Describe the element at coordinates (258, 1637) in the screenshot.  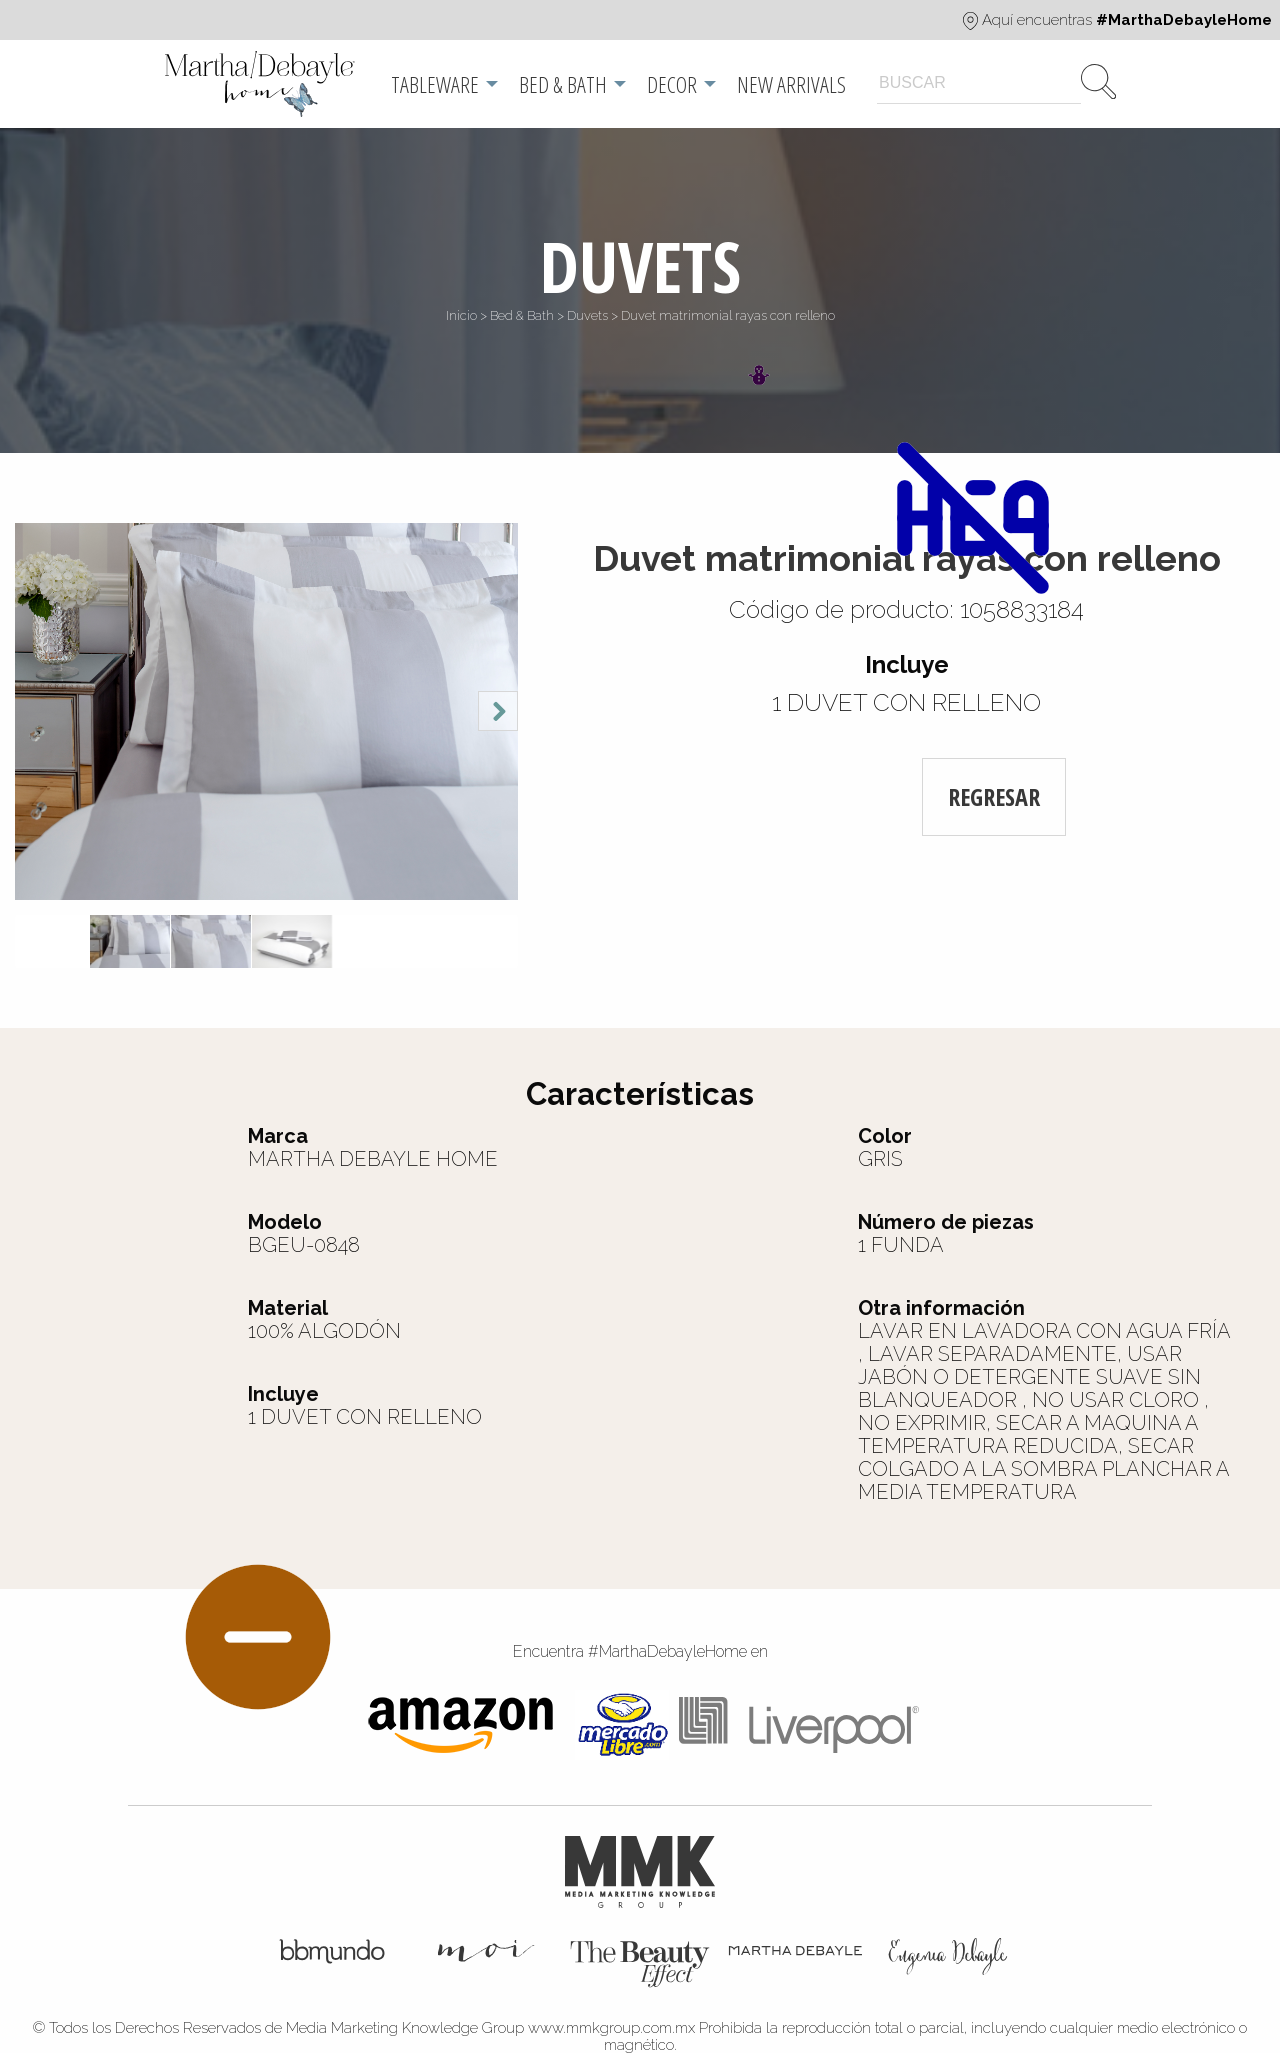
I see `remove an item from a list or cart` at that location.